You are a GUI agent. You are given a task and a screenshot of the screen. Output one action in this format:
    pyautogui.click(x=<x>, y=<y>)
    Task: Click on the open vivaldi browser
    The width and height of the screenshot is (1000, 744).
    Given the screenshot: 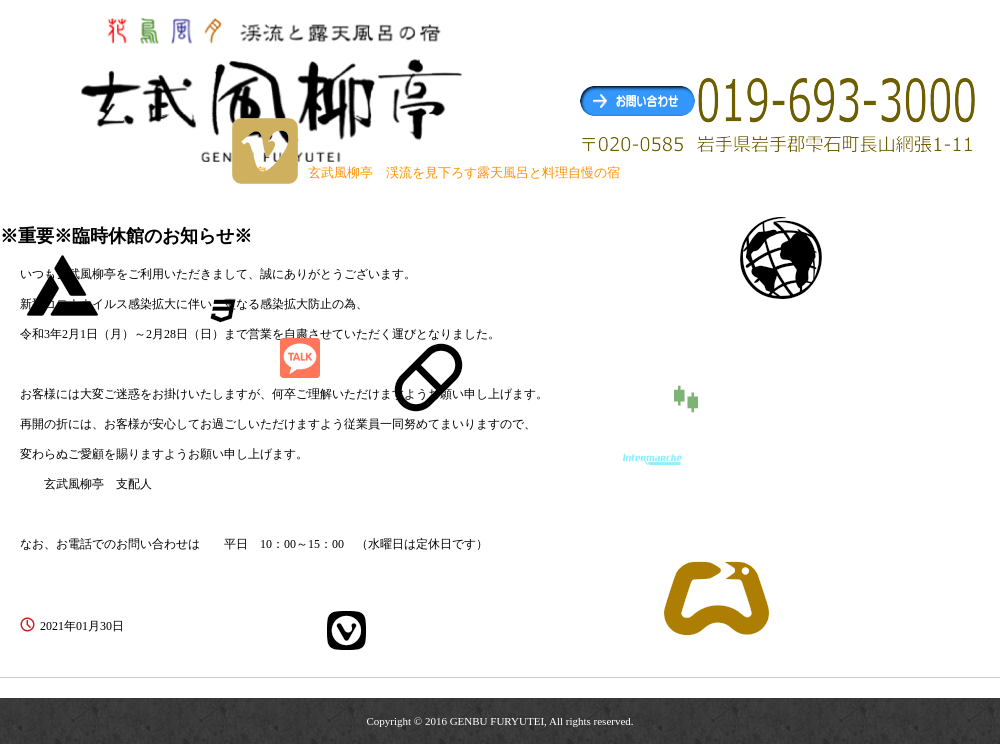 What is the action you would take?
    pyautogui.click(x=346, y=630)
    